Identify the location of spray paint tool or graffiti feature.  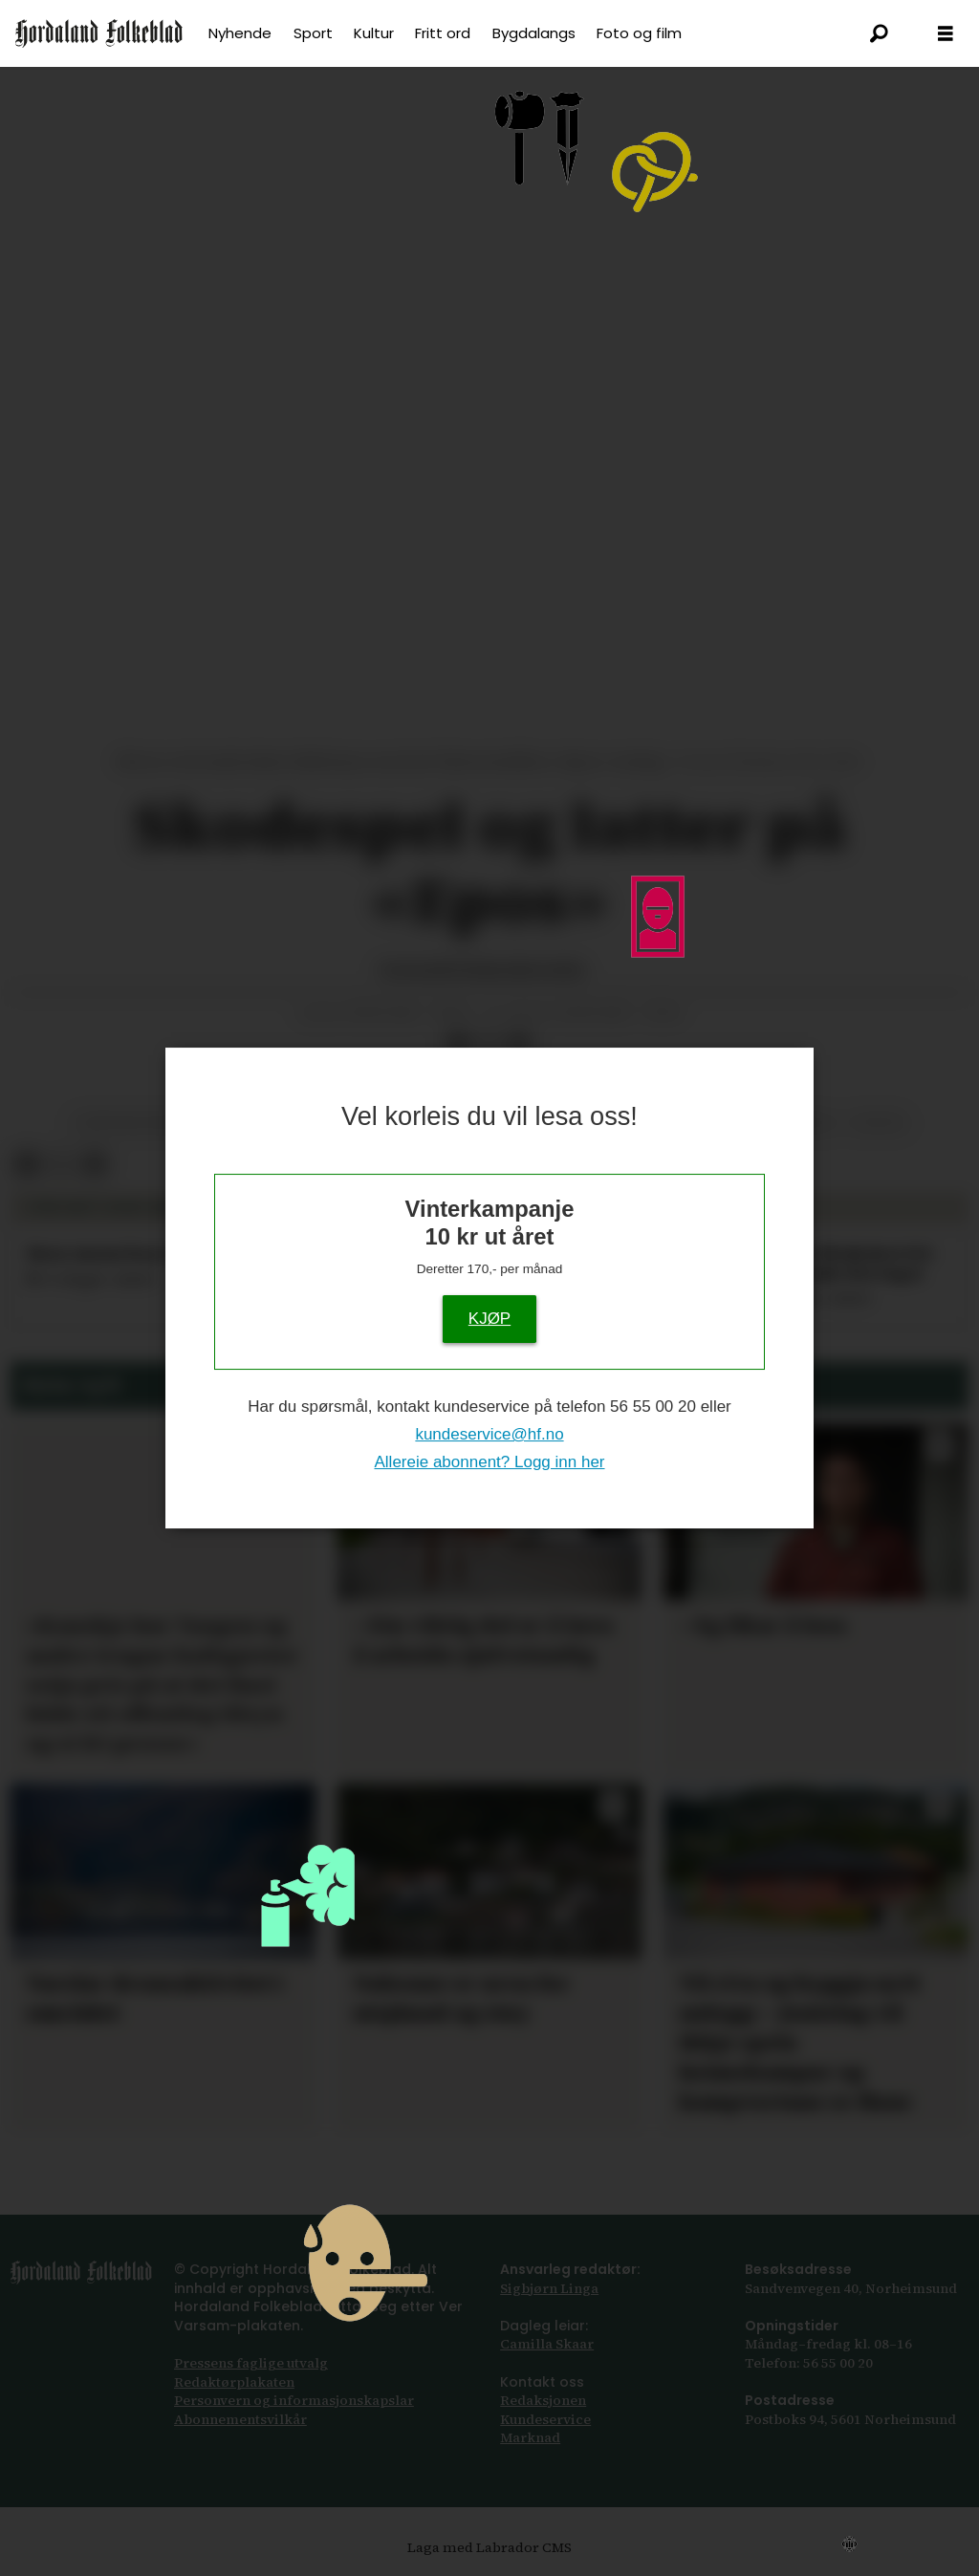
(303, 1894).